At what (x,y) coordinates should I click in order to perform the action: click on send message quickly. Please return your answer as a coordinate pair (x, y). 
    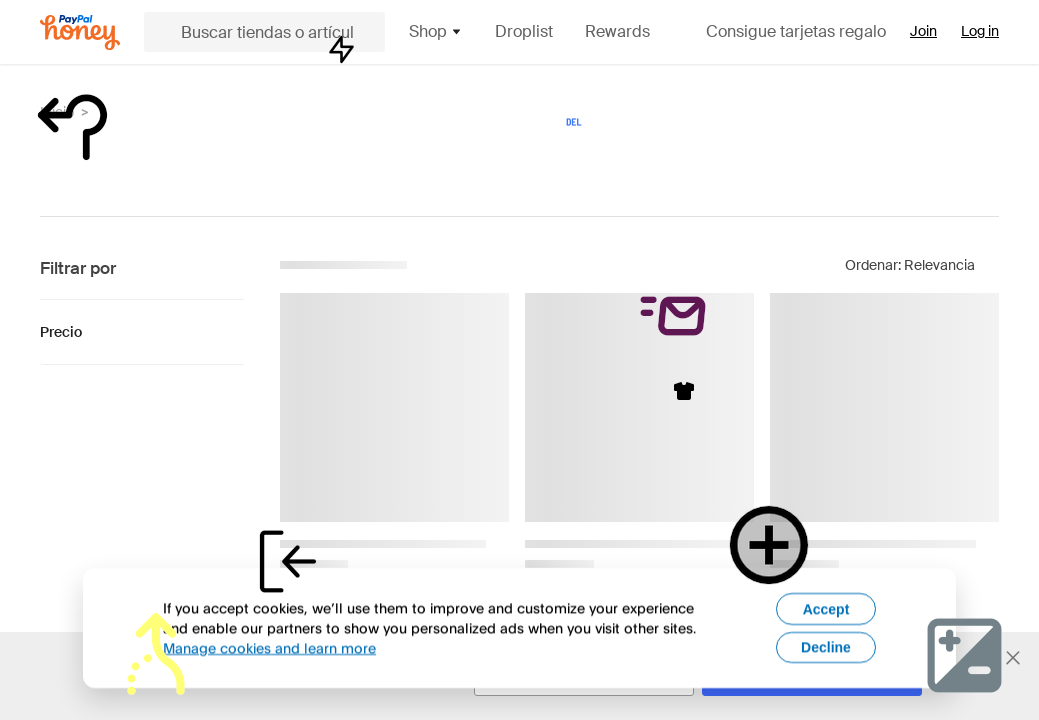
    Looking at the image, I should click on (673, 316).